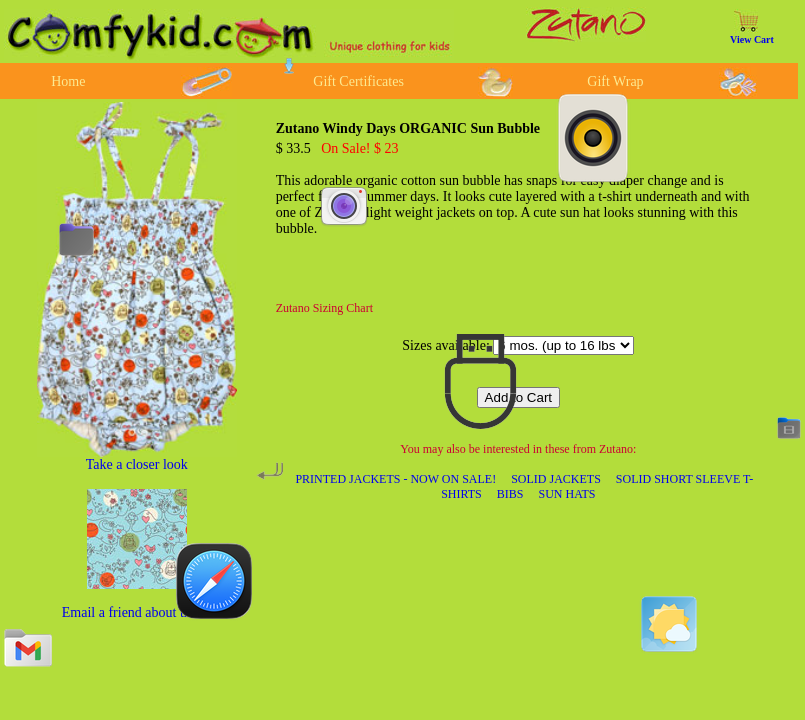 Image resolution: width=805 pixels, height=720 pixels. Describe the element at coordinates (480, 381) in the screenshot. I see `access connected USB drive` at that location.